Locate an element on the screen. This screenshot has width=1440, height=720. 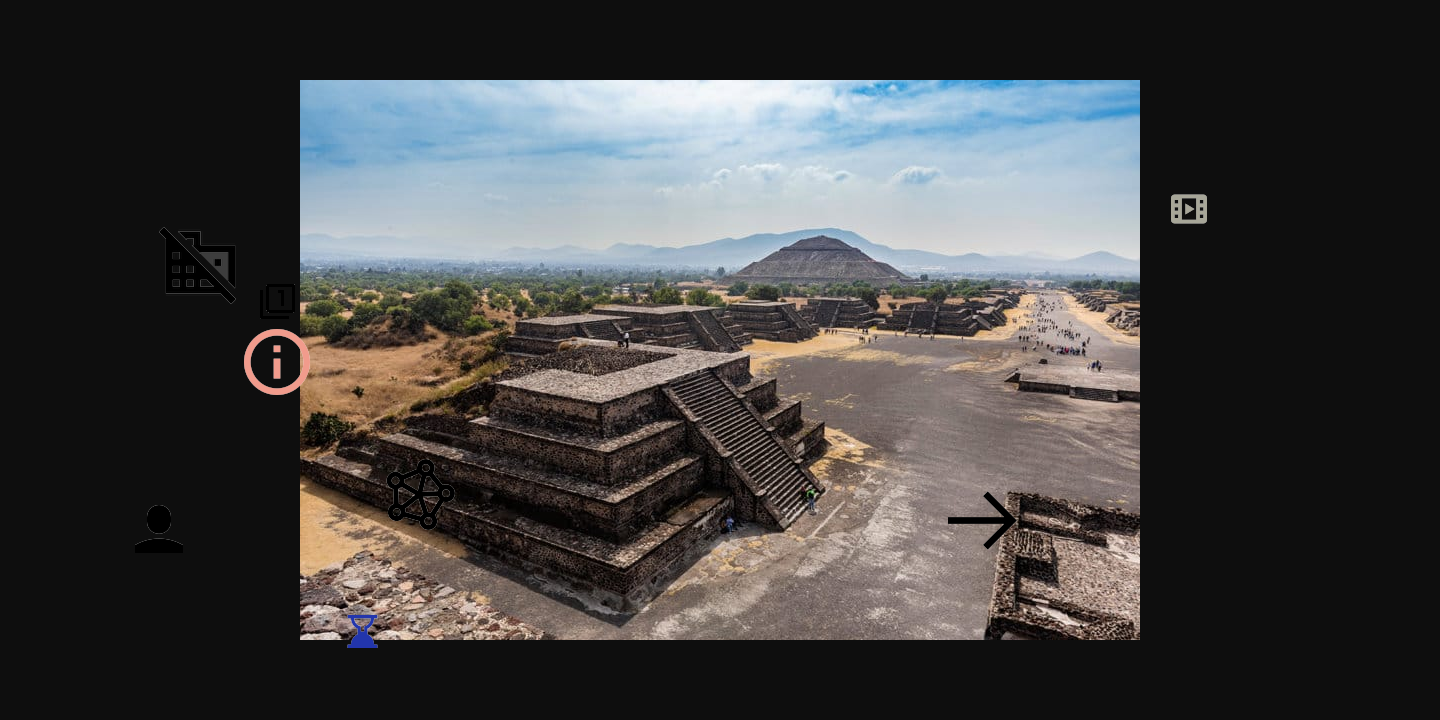
indicates the first item in a numbered sequence is located at coordinates (277, 301).